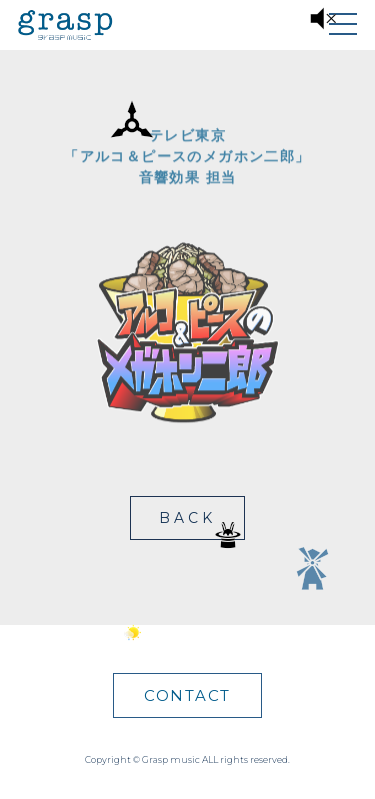  I want to click on indicates scattered showers with partial sun, so click(132, 632).